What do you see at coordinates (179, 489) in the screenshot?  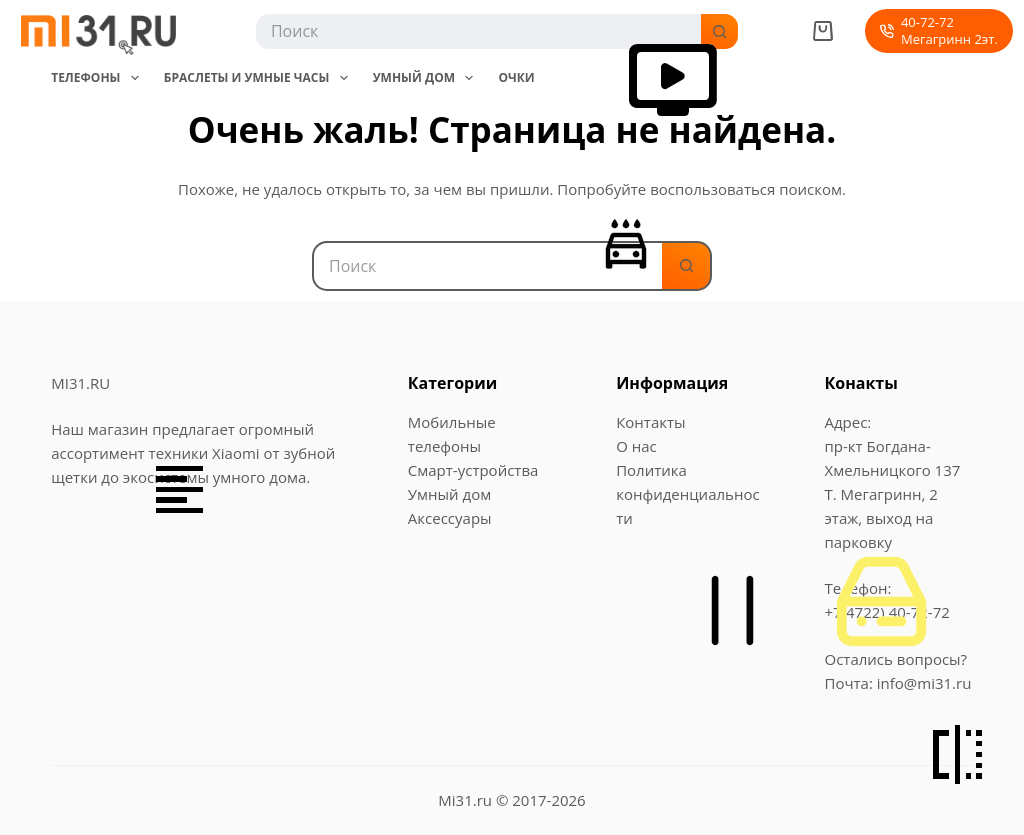 I see `align text to the left` at bounding box center [179, 489].